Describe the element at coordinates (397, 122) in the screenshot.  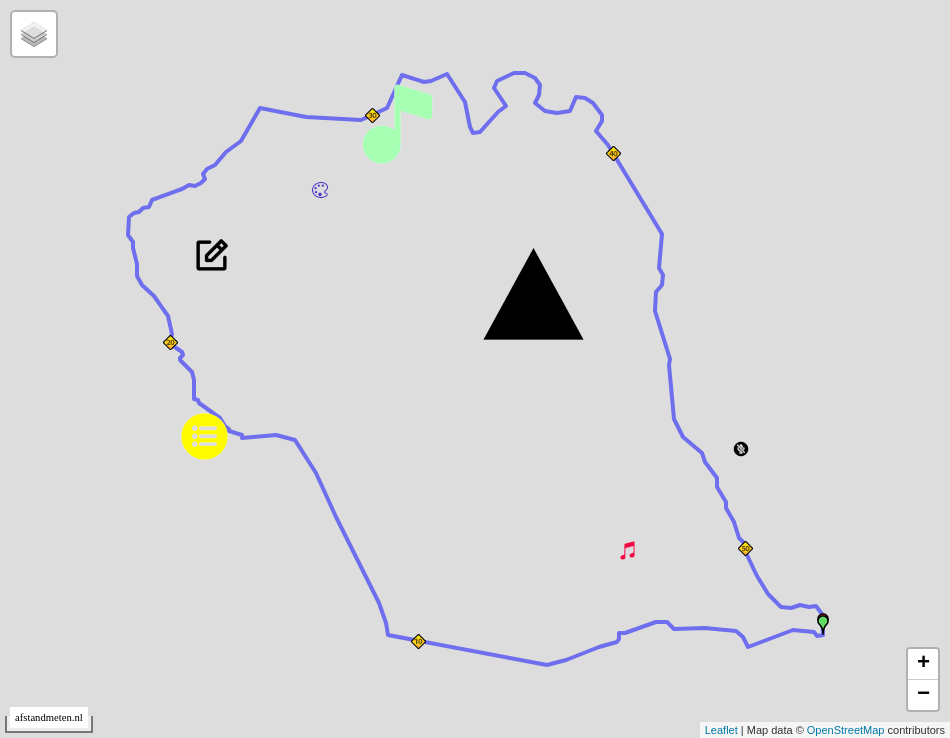
I see `open music player or audio library` at that location.